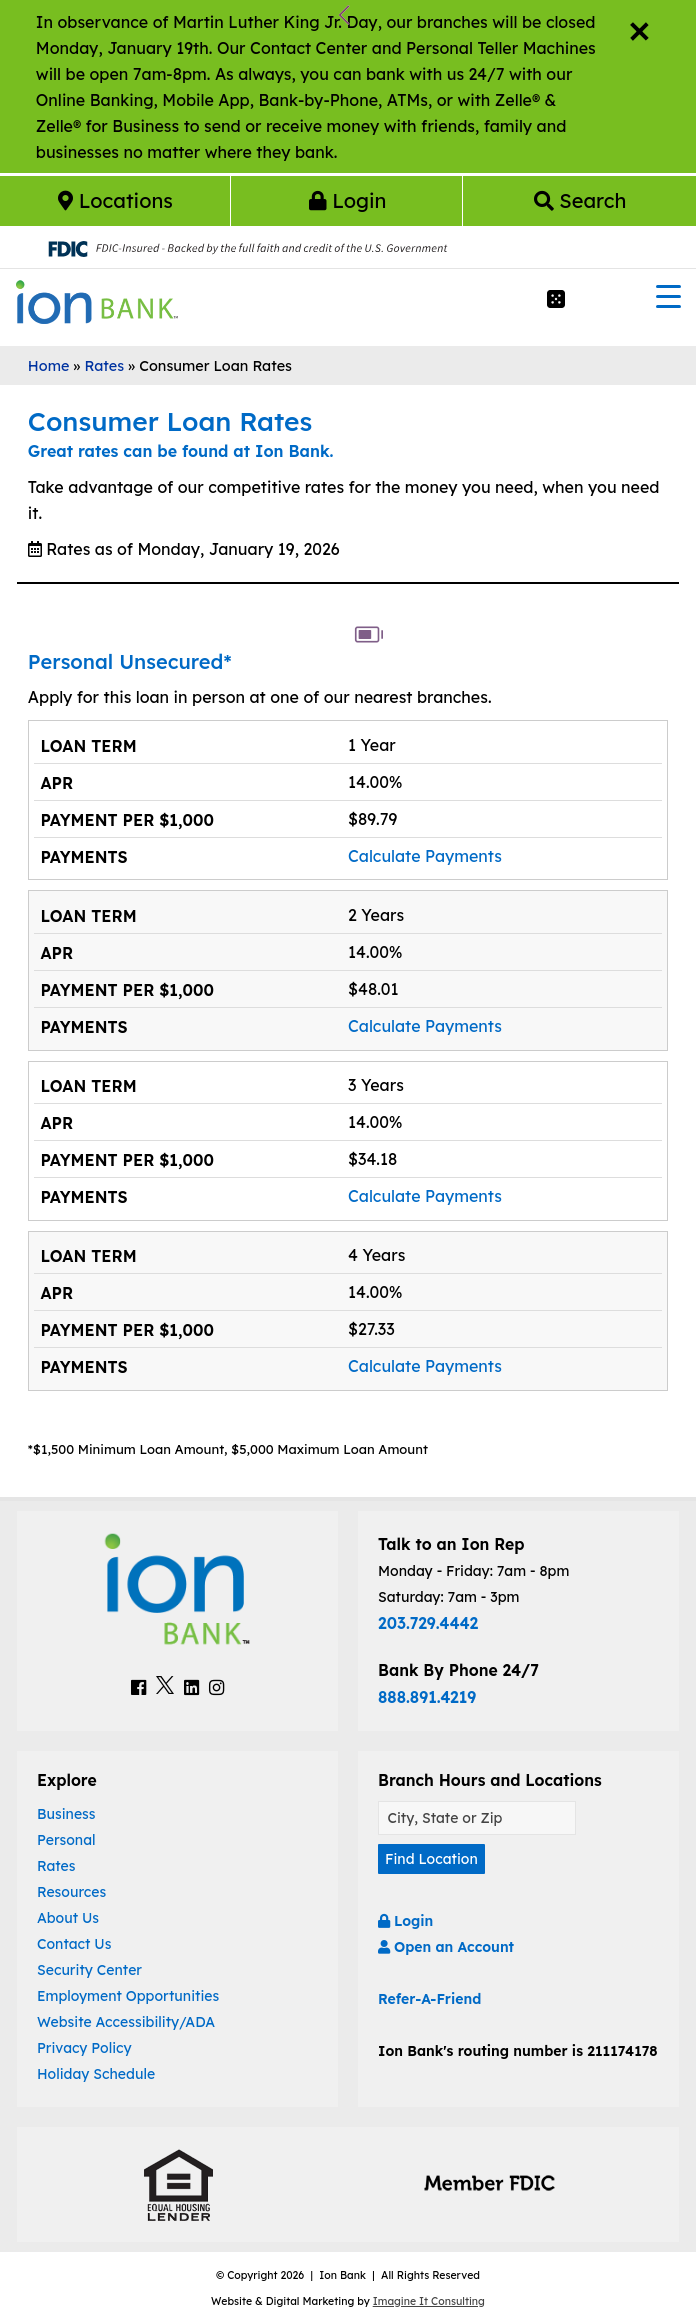  What do you see at coordinates (368, 634) in the screenshot?
I see `indicates battery is at high charge level` at bounding box center [368, 634].